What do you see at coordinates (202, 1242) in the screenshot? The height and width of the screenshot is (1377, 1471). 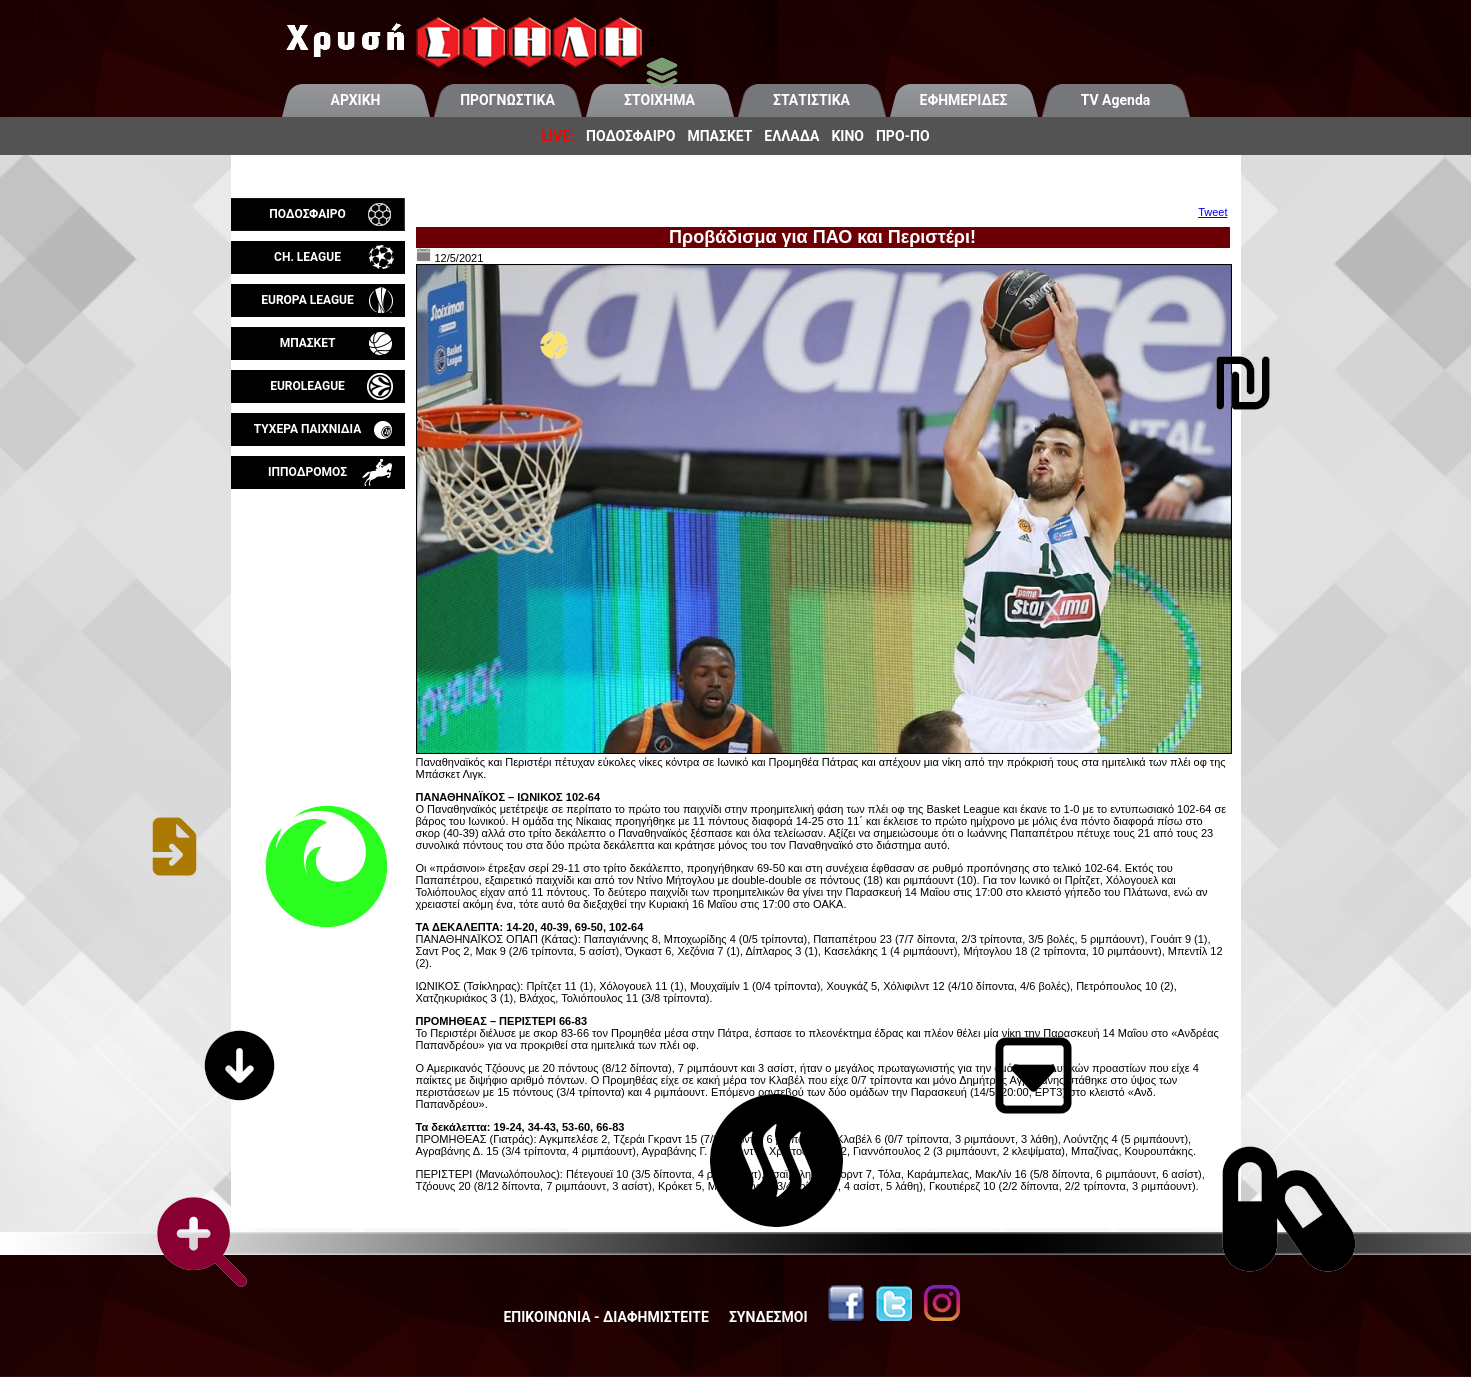 I see `zoom in on content` at bounding box center [202, 1242].